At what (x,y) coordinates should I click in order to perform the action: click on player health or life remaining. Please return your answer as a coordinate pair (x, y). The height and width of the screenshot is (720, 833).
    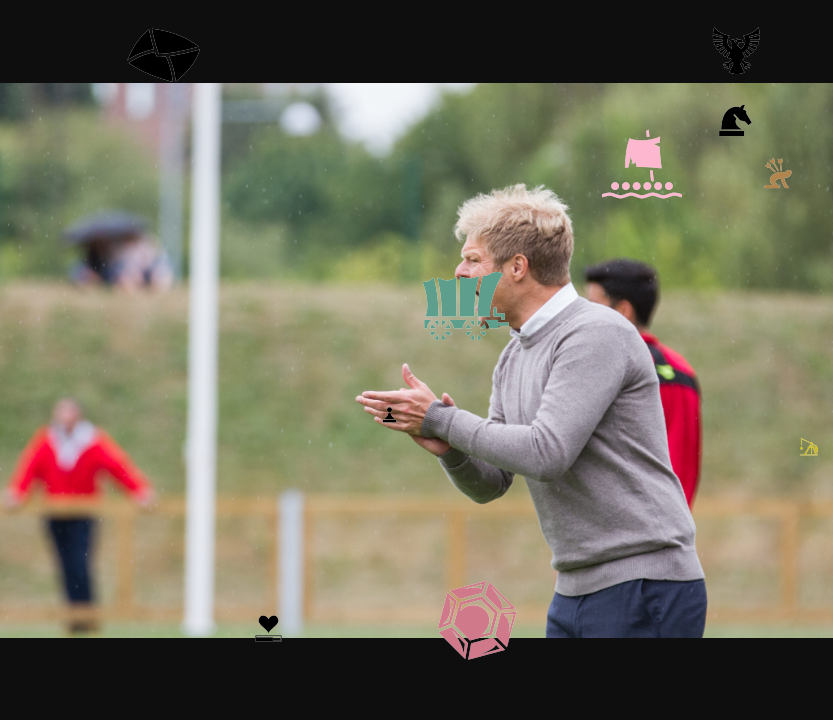
    Looking at the image, I should click on (268, 628).